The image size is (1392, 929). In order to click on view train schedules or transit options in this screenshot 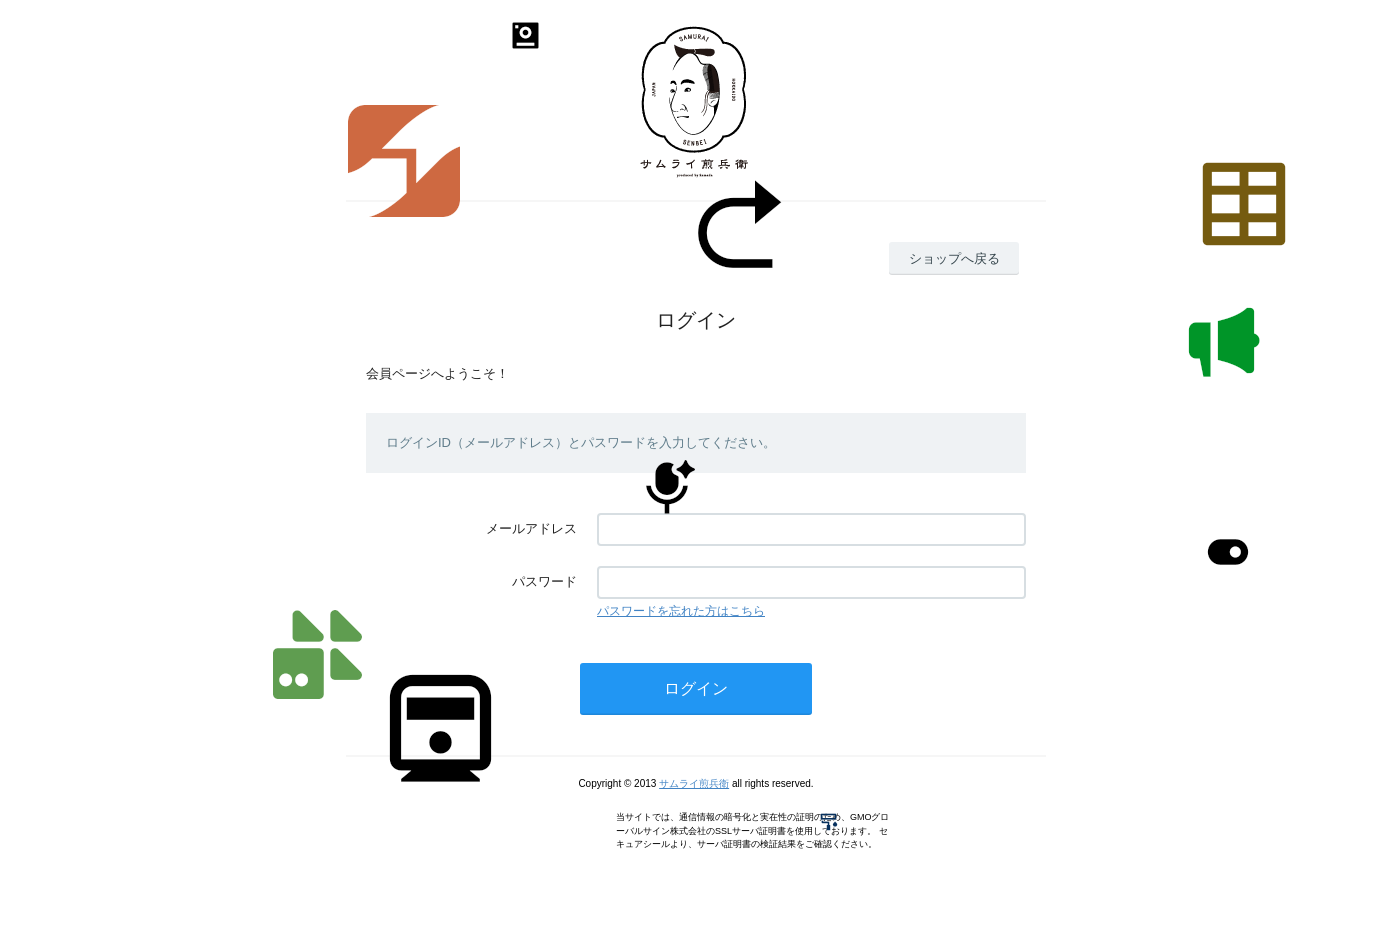, I will do `click(440, 725)`.